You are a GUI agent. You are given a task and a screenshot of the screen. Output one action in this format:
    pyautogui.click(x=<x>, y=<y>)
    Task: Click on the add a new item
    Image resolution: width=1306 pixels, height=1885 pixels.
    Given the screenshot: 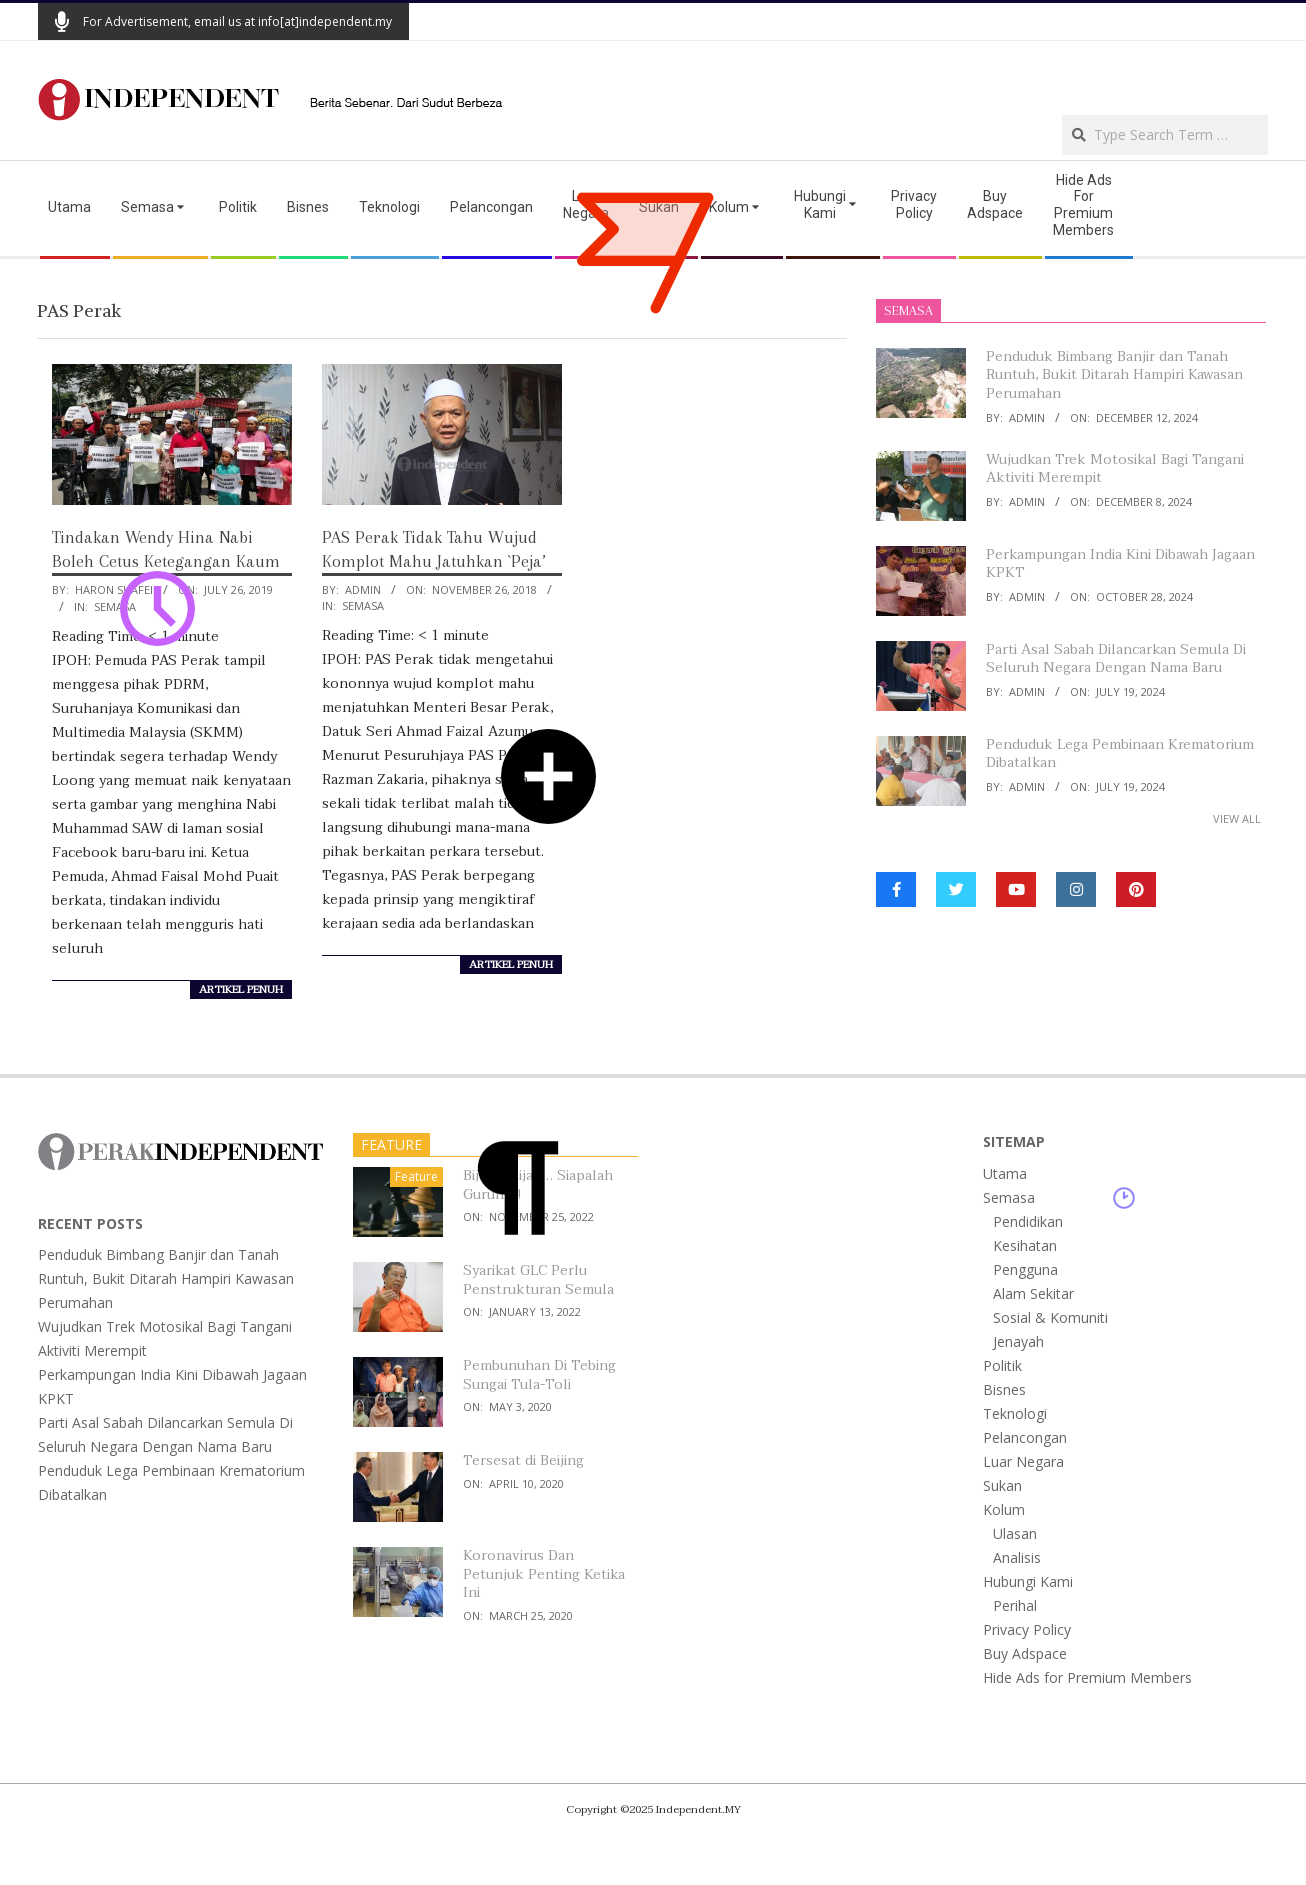 What is the action you would take?
    pyautogui.click(x=548, y=776)
    